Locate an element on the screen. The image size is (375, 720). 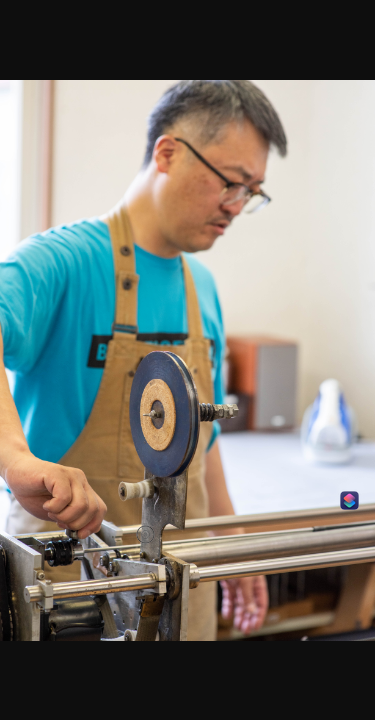
access optical disc drive in sidebar is located at coordinates (145, 534).